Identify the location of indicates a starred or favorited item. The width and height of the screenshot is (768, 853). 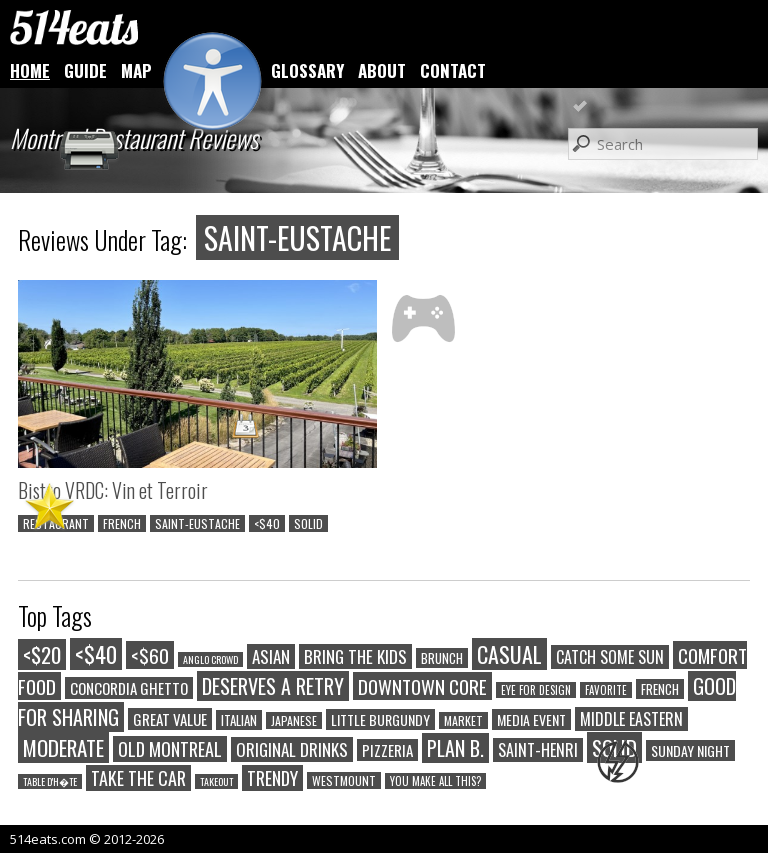
(49, 508).